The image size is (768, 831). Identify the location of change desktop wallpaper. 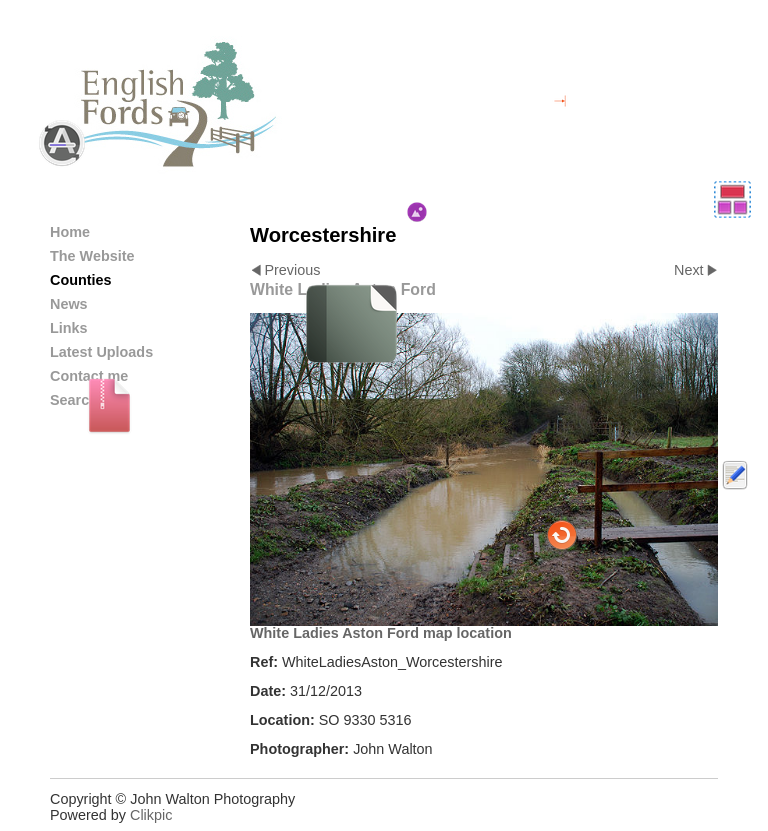
(351, 320).